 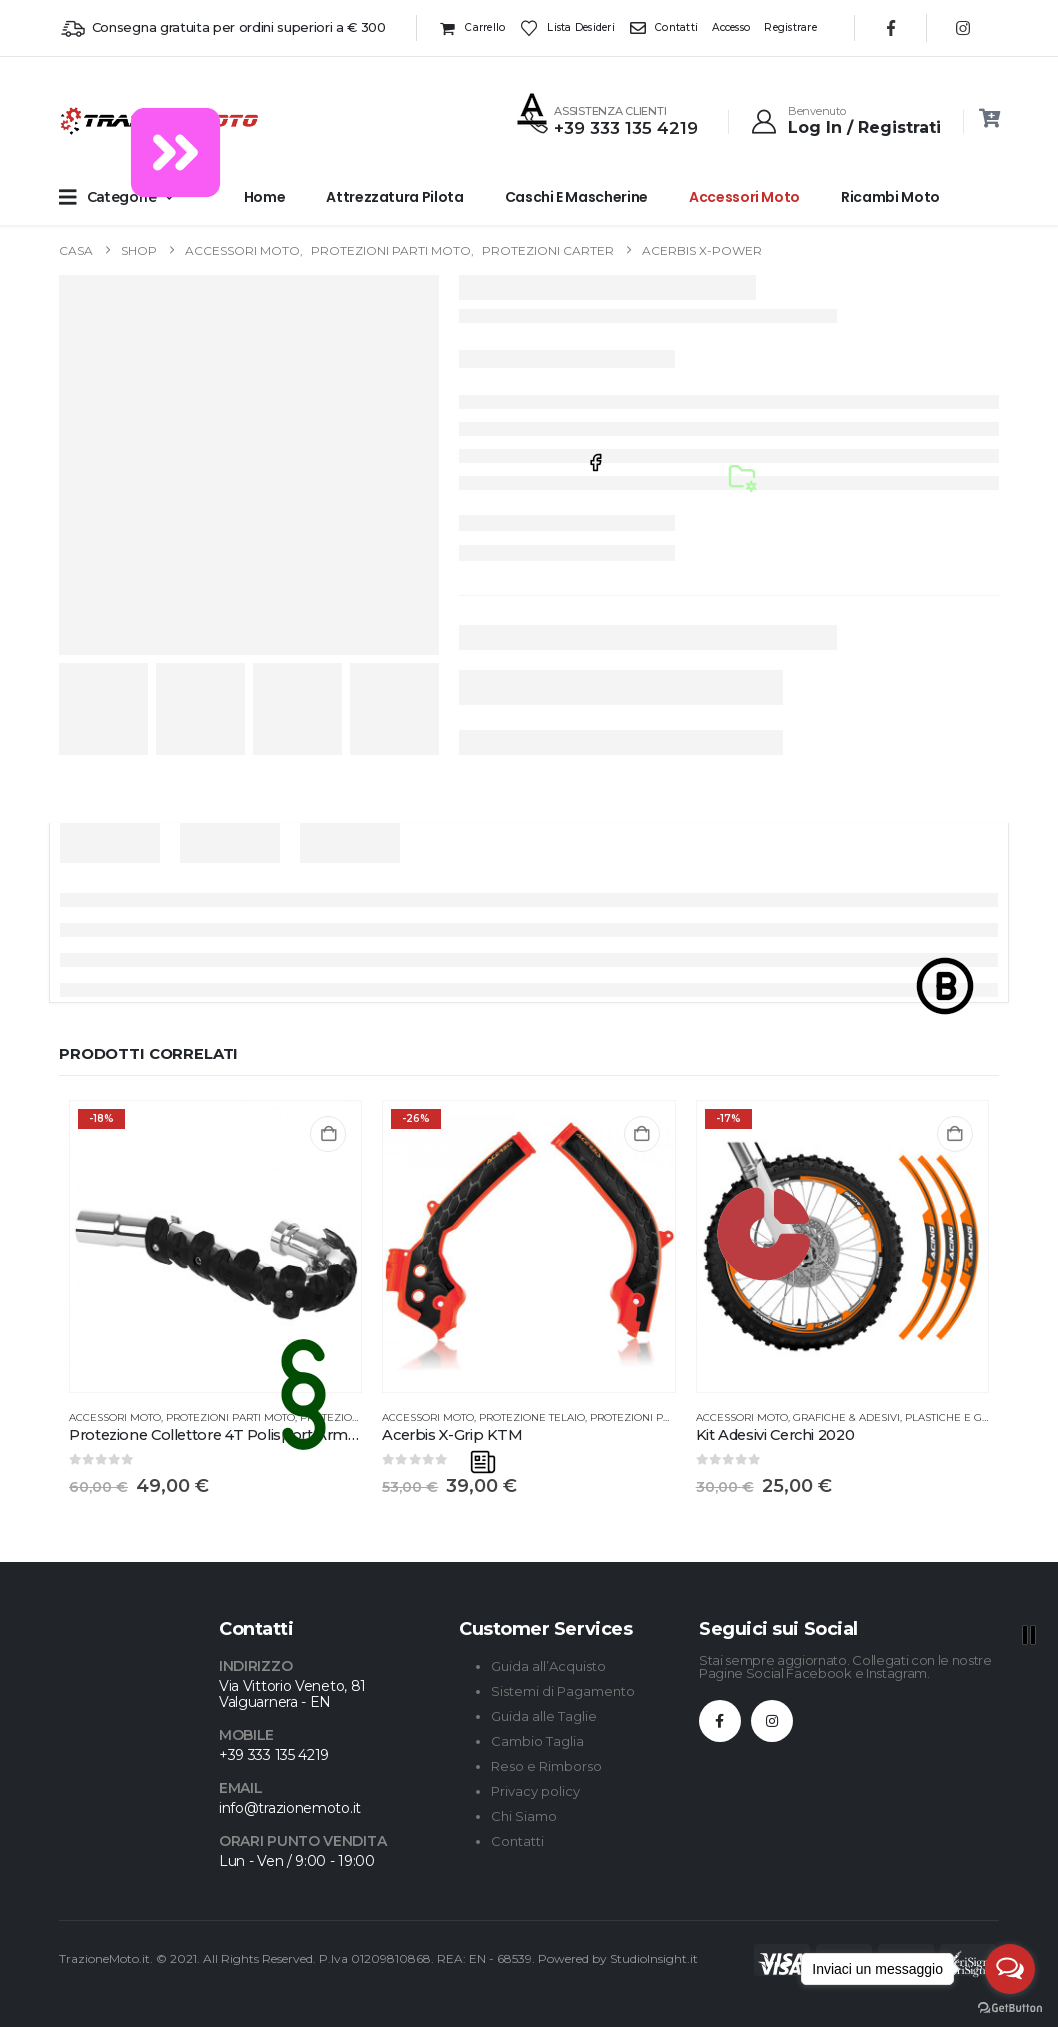 I want to click on view analytics or statistics breakdown, so click(x=764, y=1233).